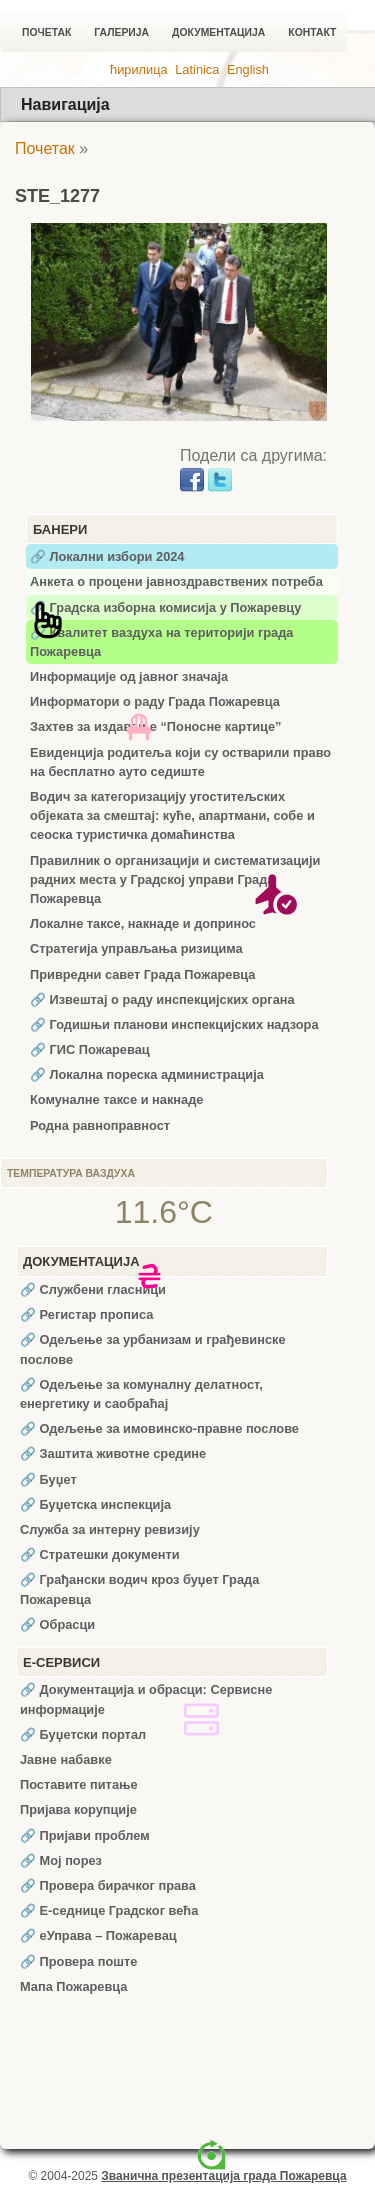 This screenshot has width=375, height=2195. What do you see at coordinates (48, 620) in the screenshot?
I see `tap to select or indicate something` at bounding box center [48, 620].